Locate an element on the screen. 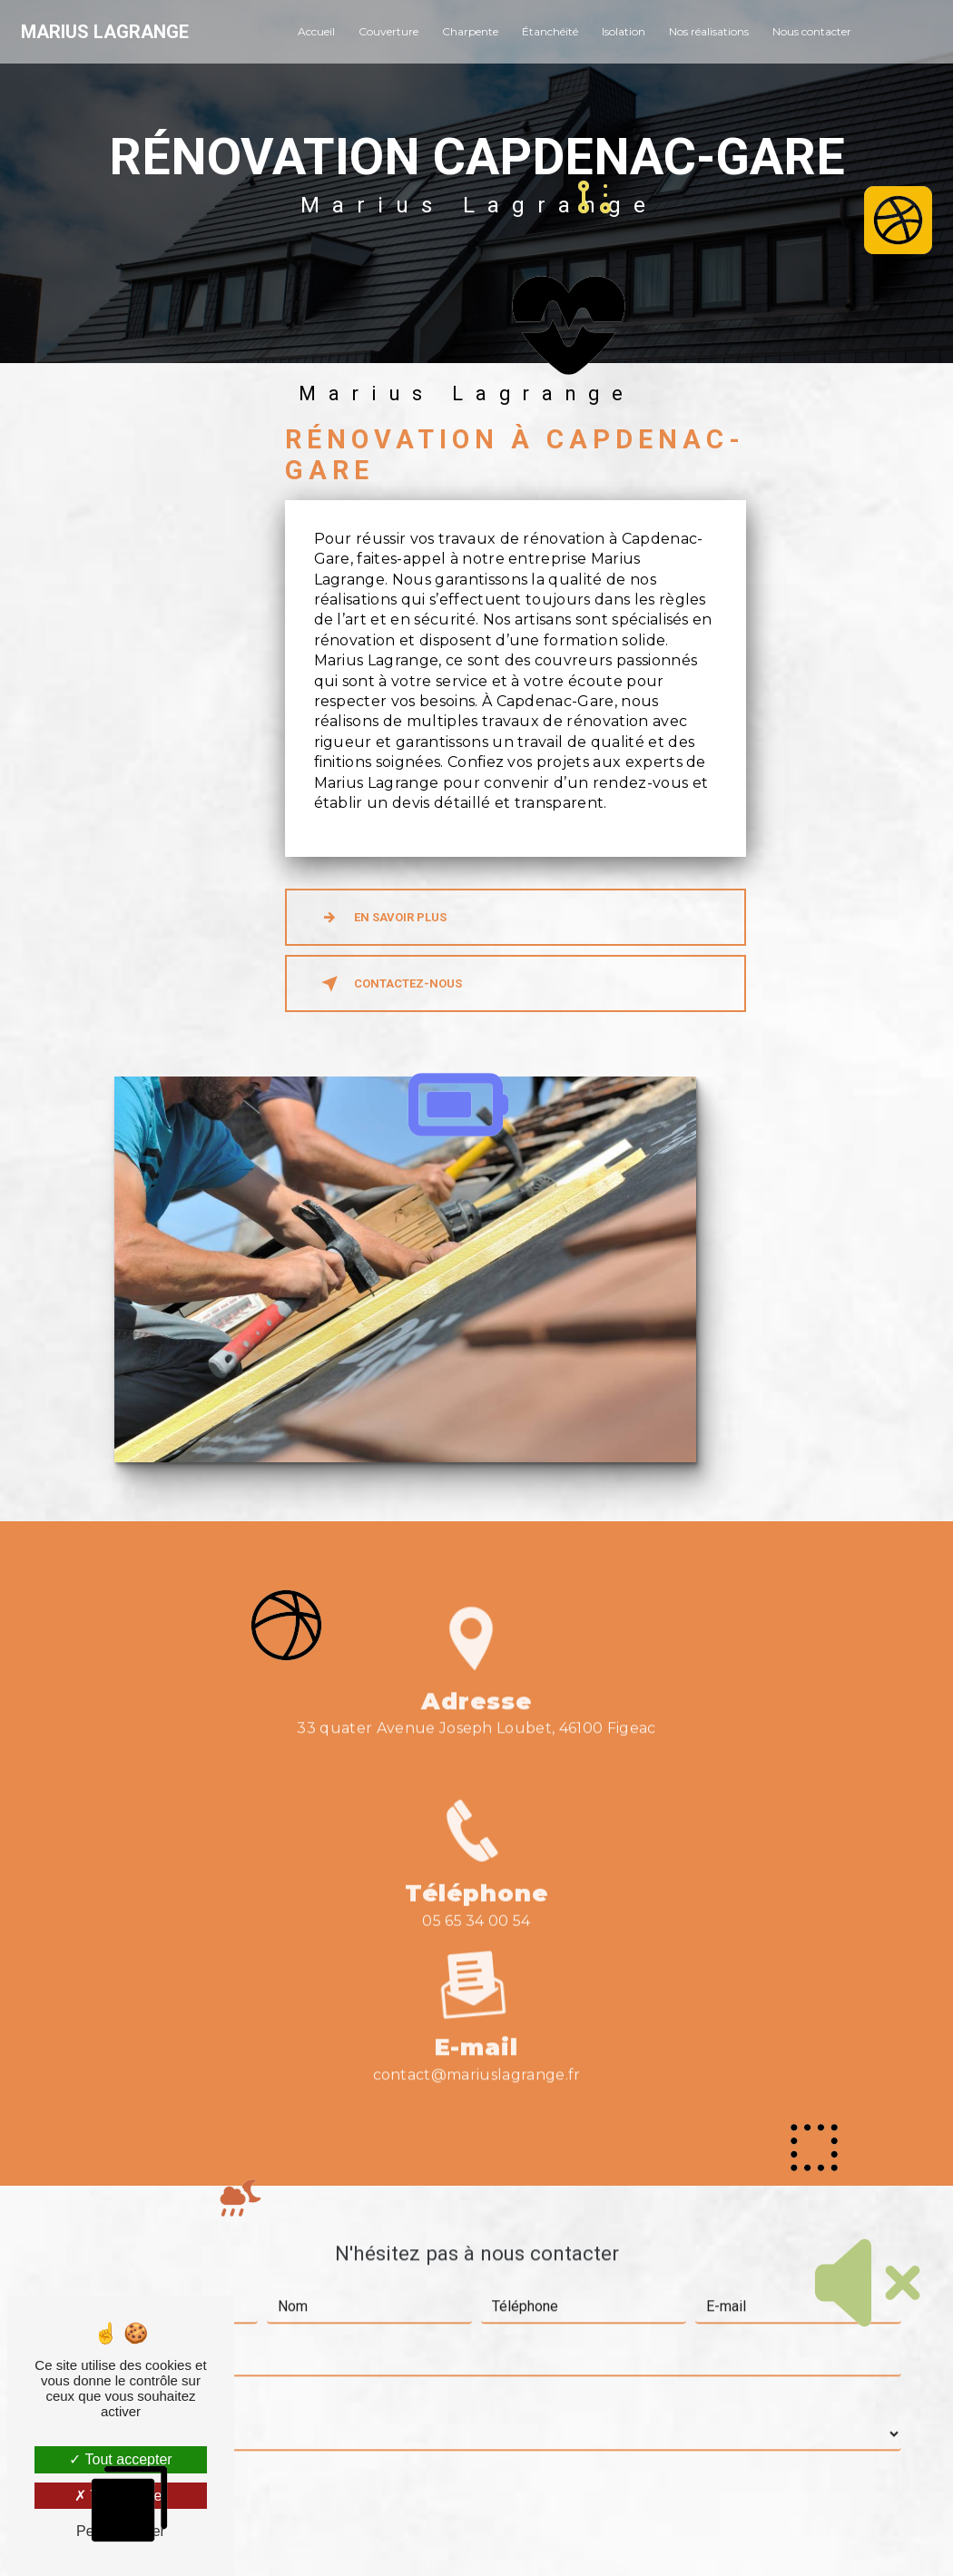 The image size is (953, 2576). view health or fitness tracking data is located at coordinates (568, 325).